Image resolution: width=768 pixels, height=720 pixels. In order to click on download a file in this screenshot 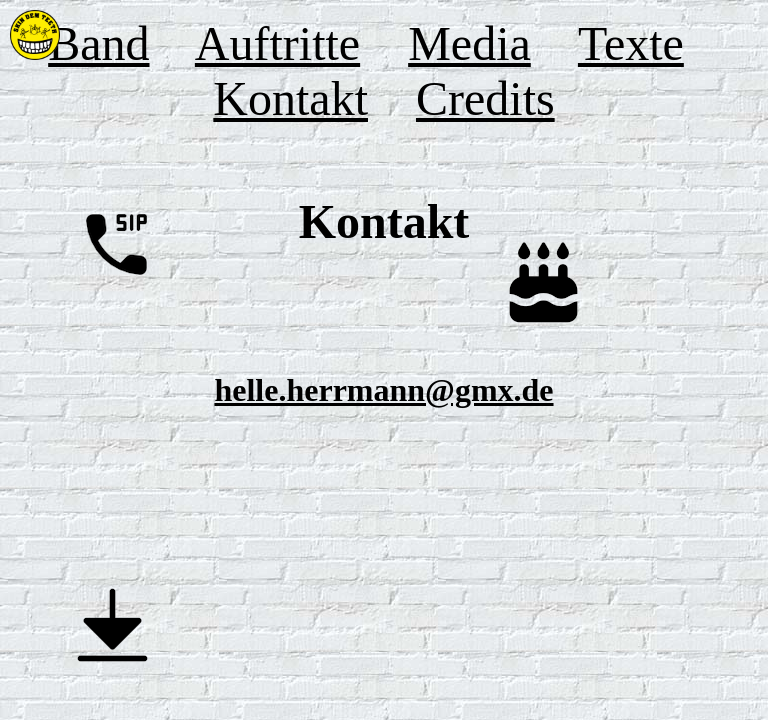, I will do `click(112, 626)`.